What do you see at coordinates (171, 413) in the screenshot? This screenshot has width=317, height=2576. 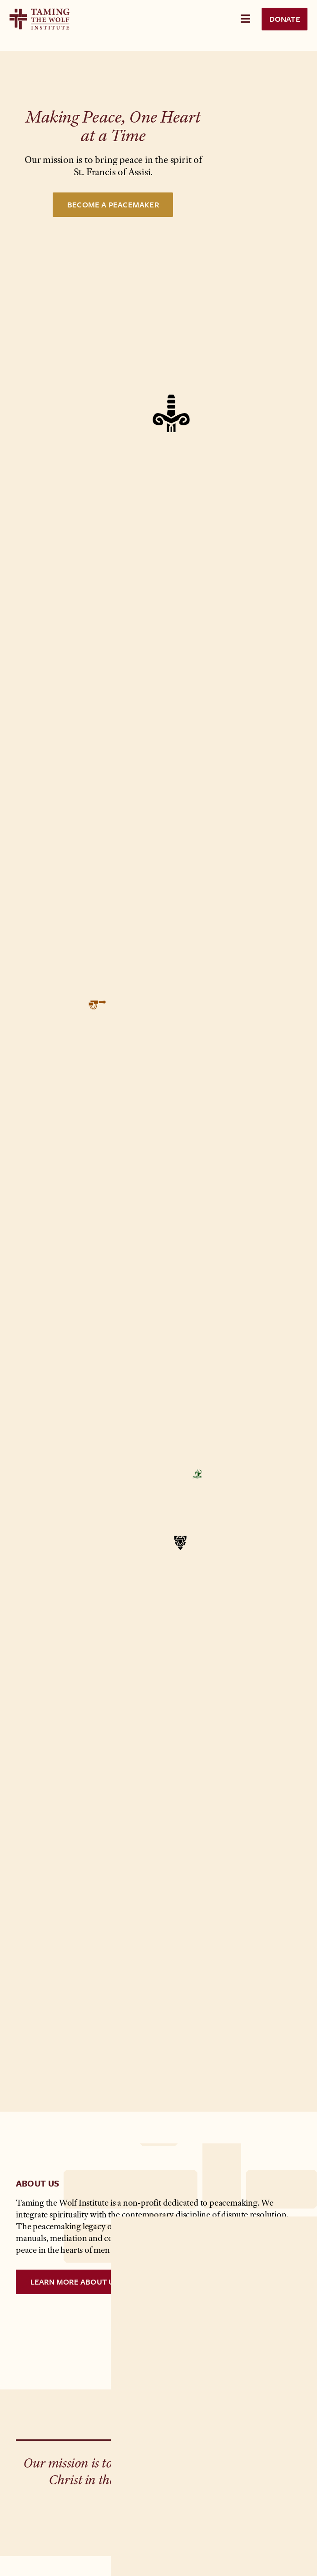 I see `select a sword or melee weapon` at bounding box center [171, 413].